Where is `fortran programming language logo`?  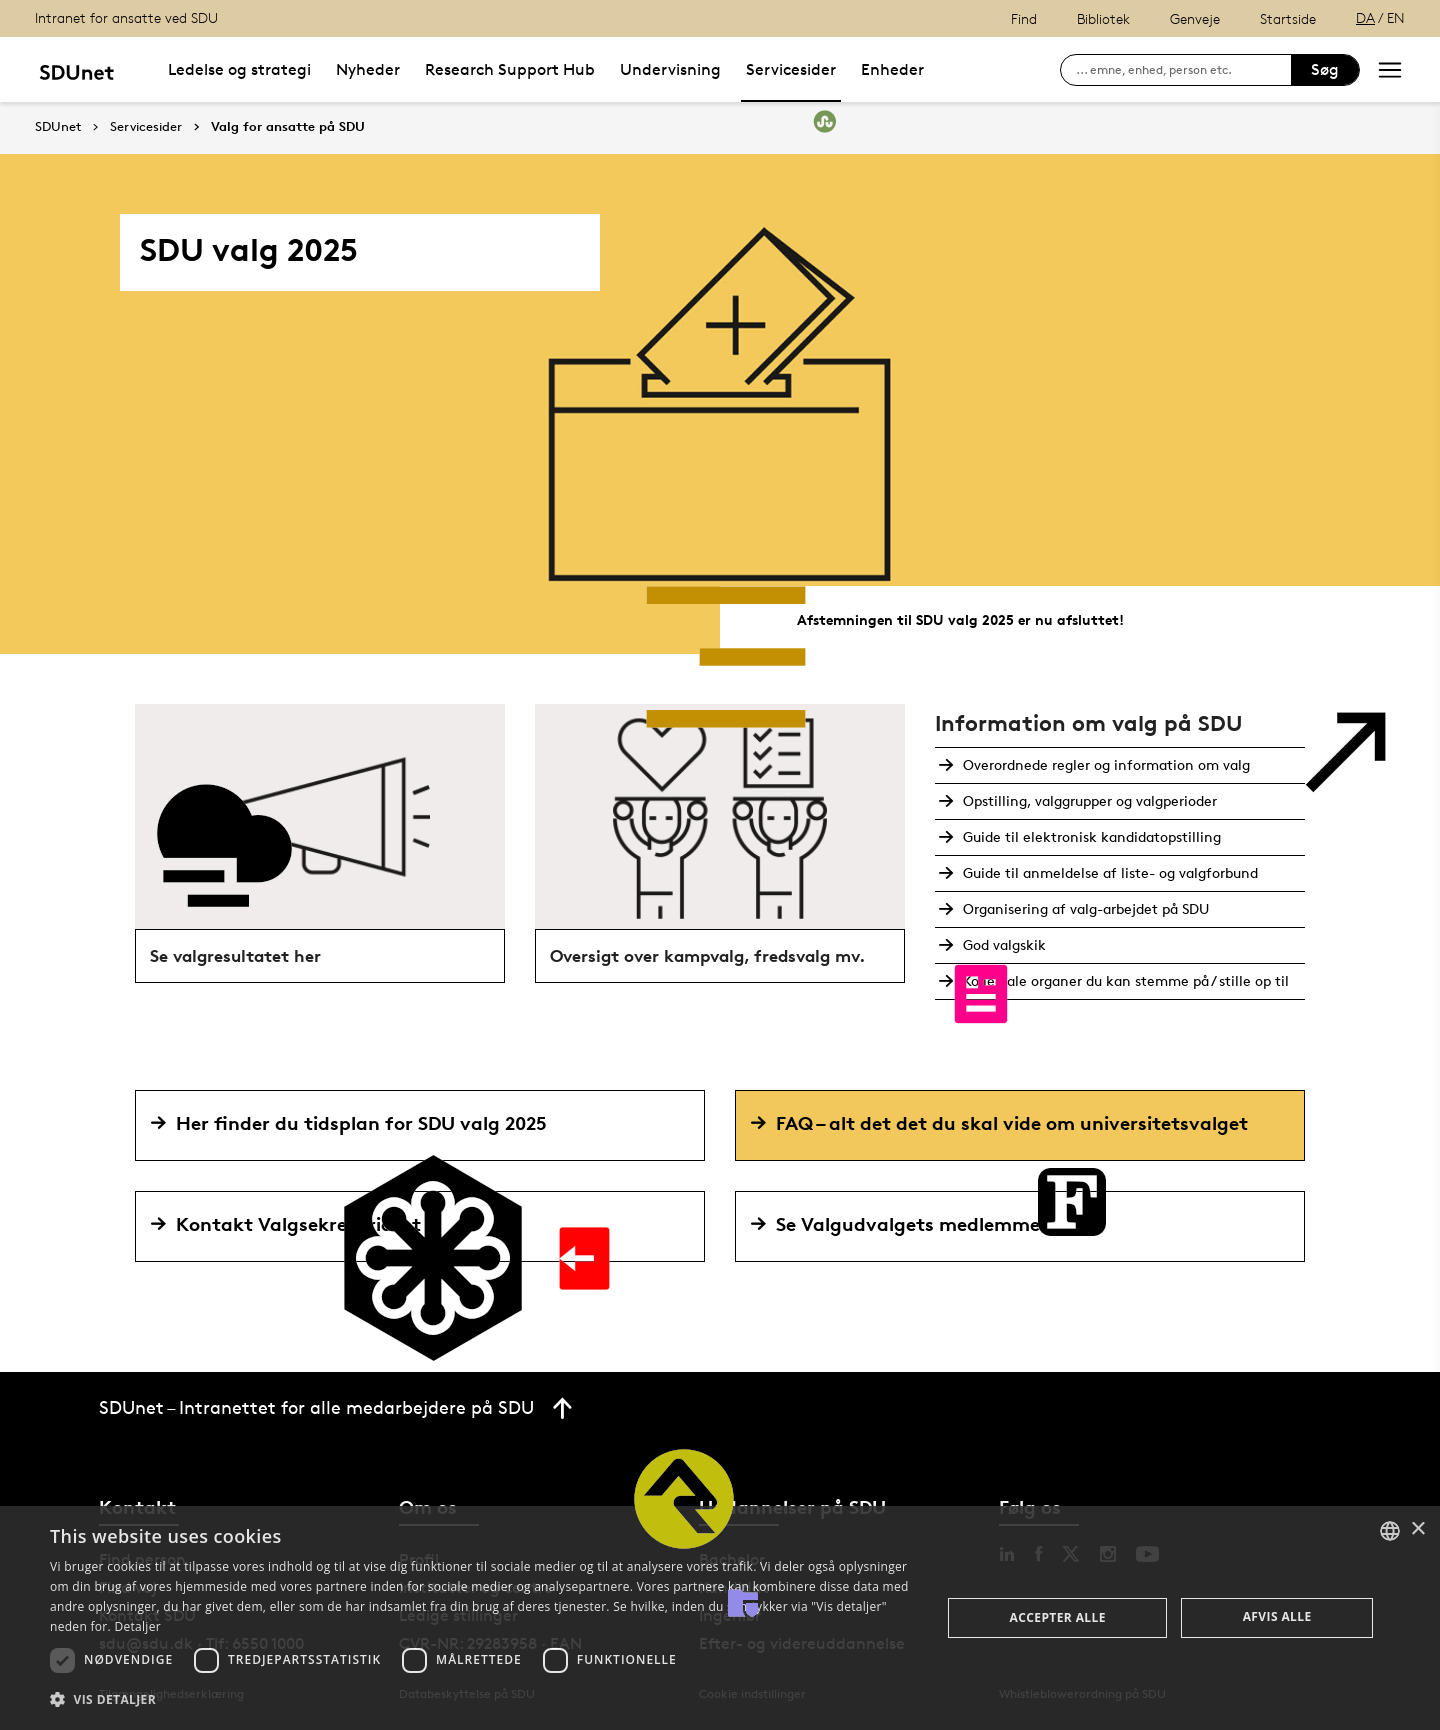
fortran programming language logo is located at coordinates (1072, 1202).